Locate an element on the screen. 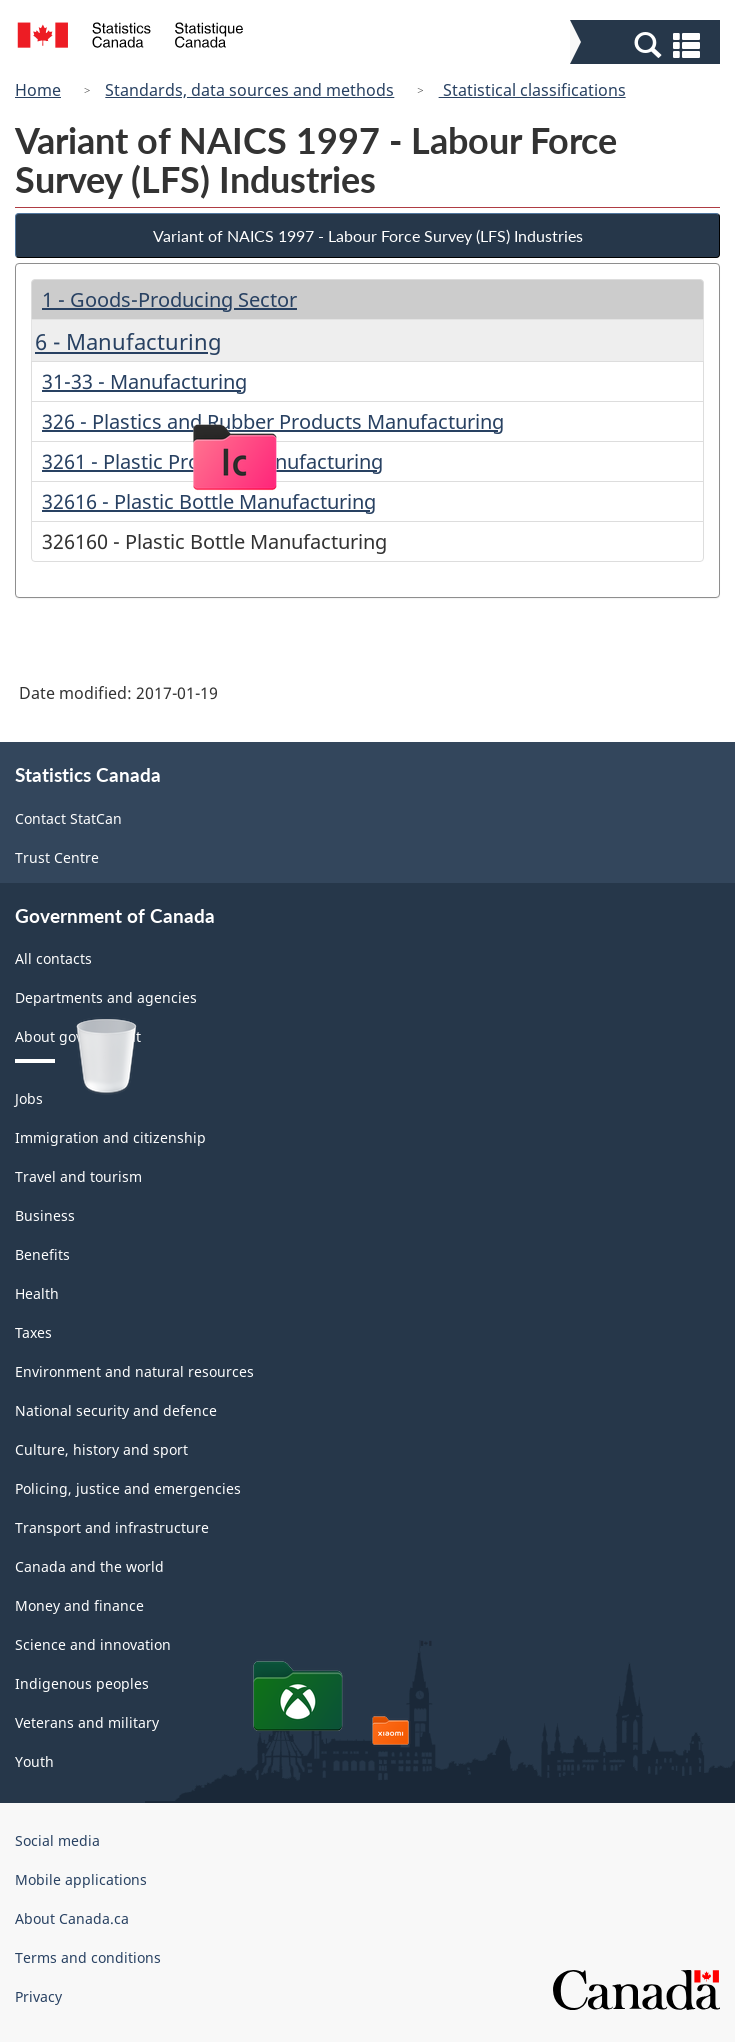 Image resolution: width=735 pixels, height=2042 pixels. open xiaomi files folder is located at coordinates (390, 1731).